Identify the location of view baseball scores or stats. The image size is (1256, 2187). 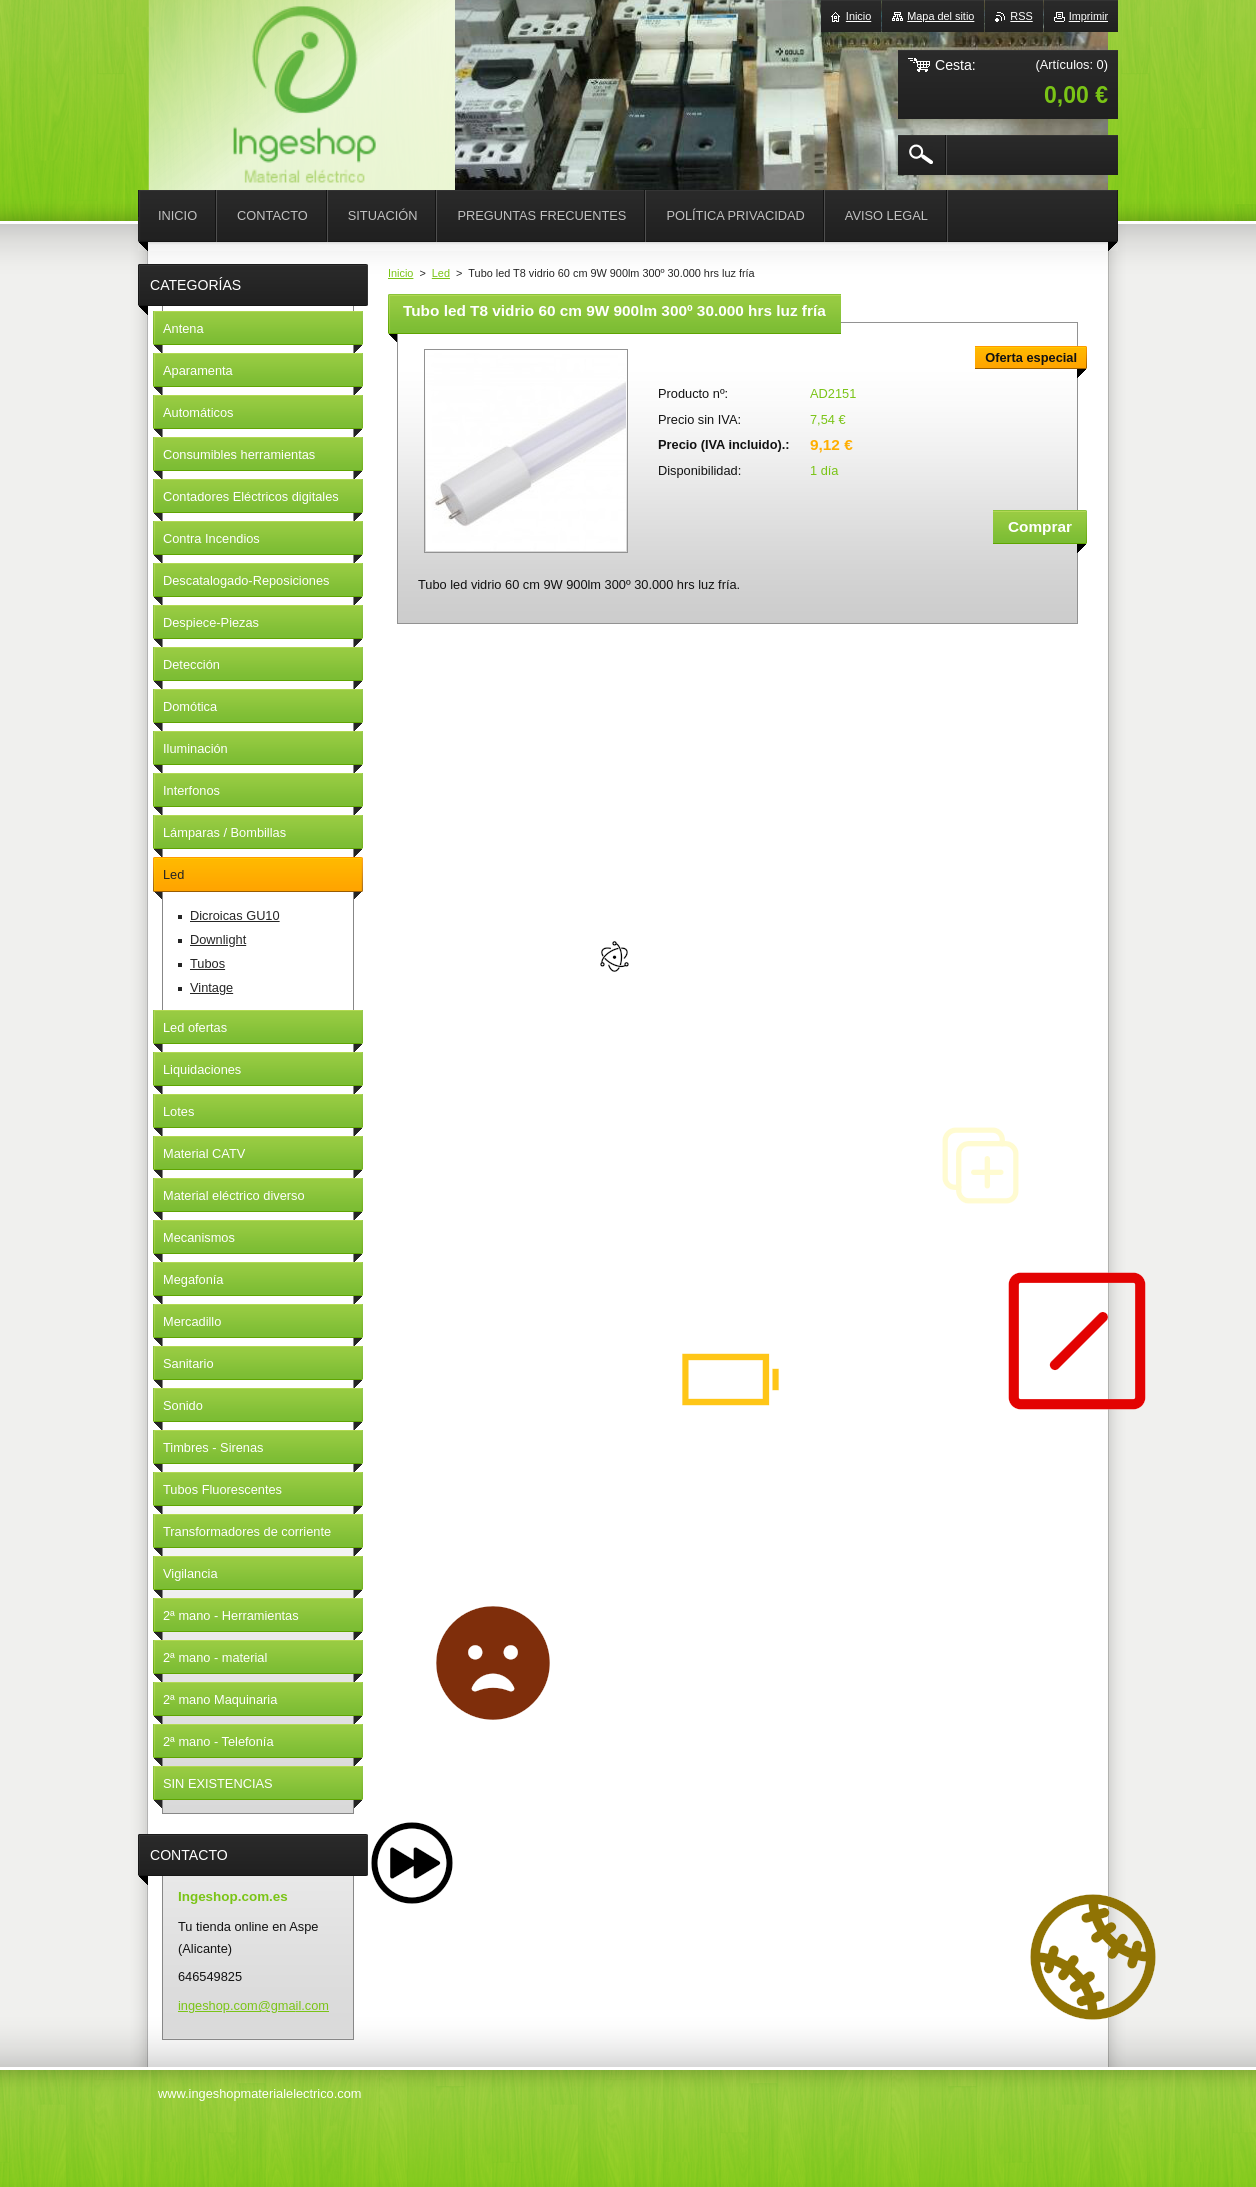
(1093, 1957).